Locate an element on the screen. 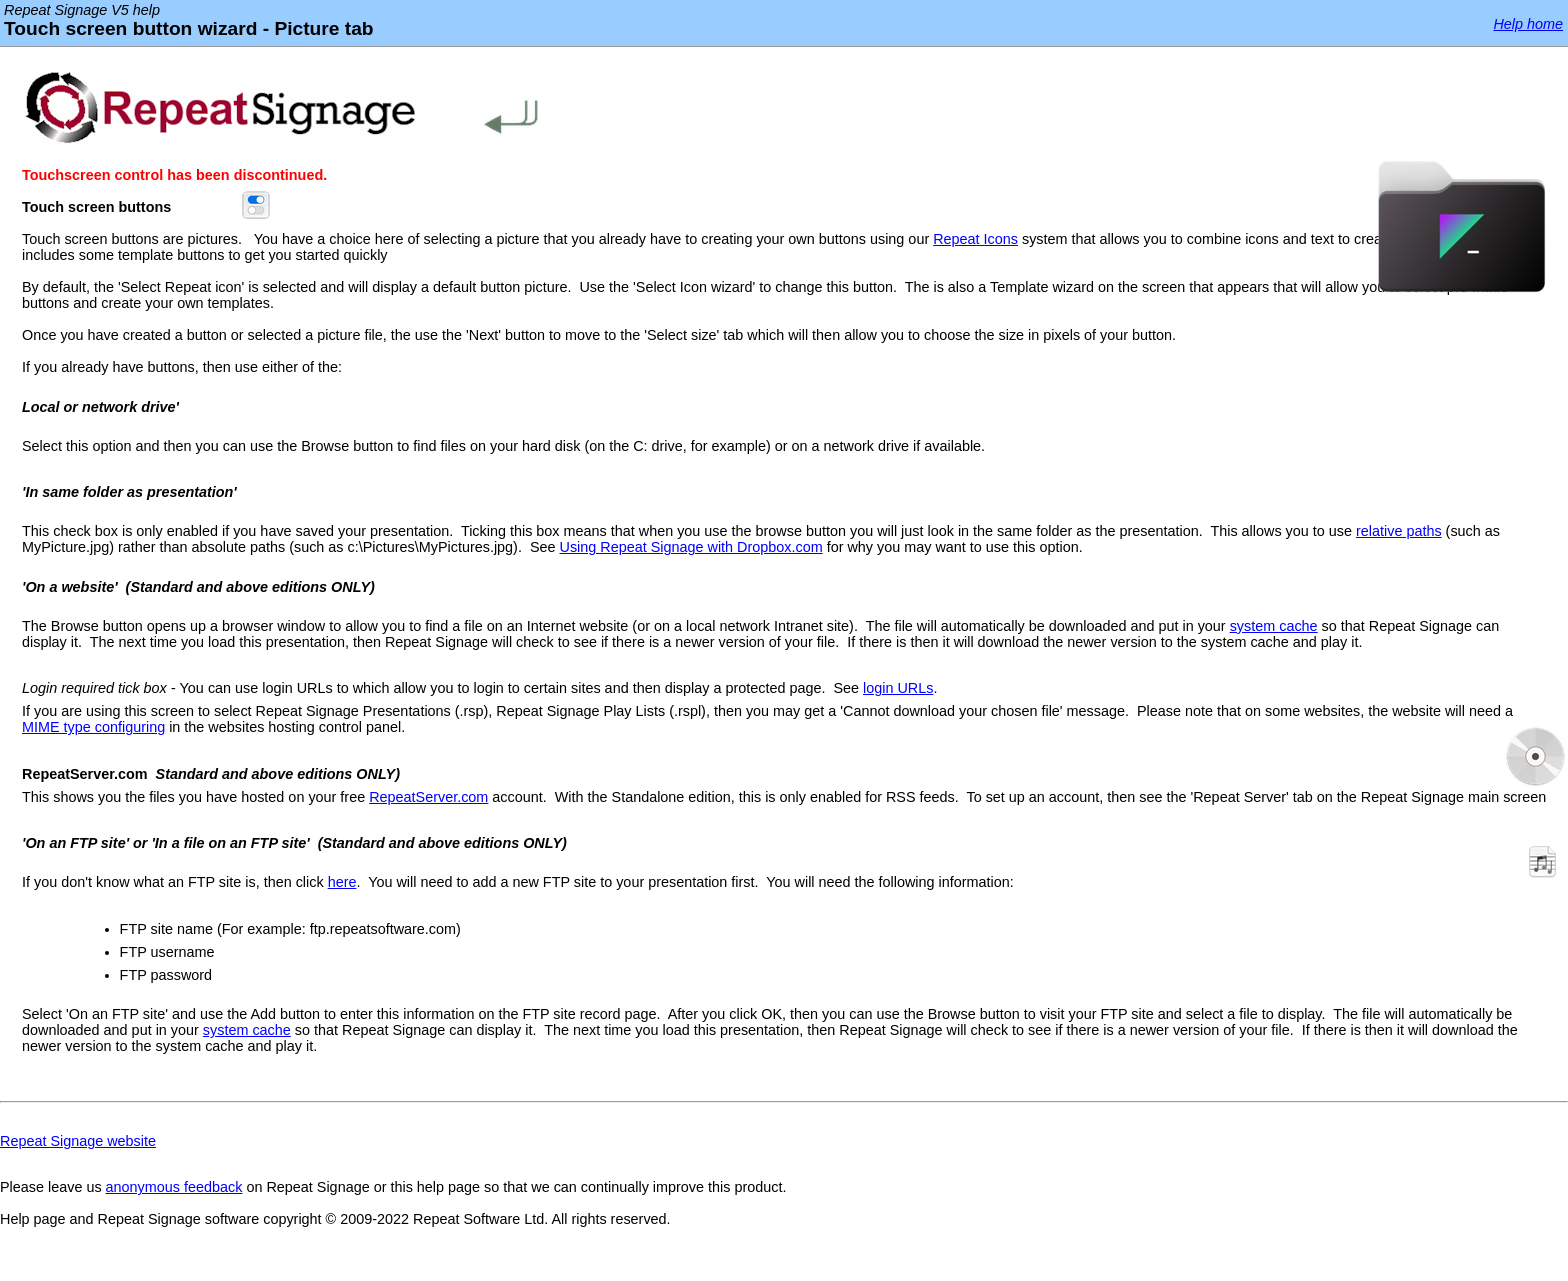 The width and height of the screenshot is (1568, 1281). open unity tweak tool settings is located at coordinates (256, 205).